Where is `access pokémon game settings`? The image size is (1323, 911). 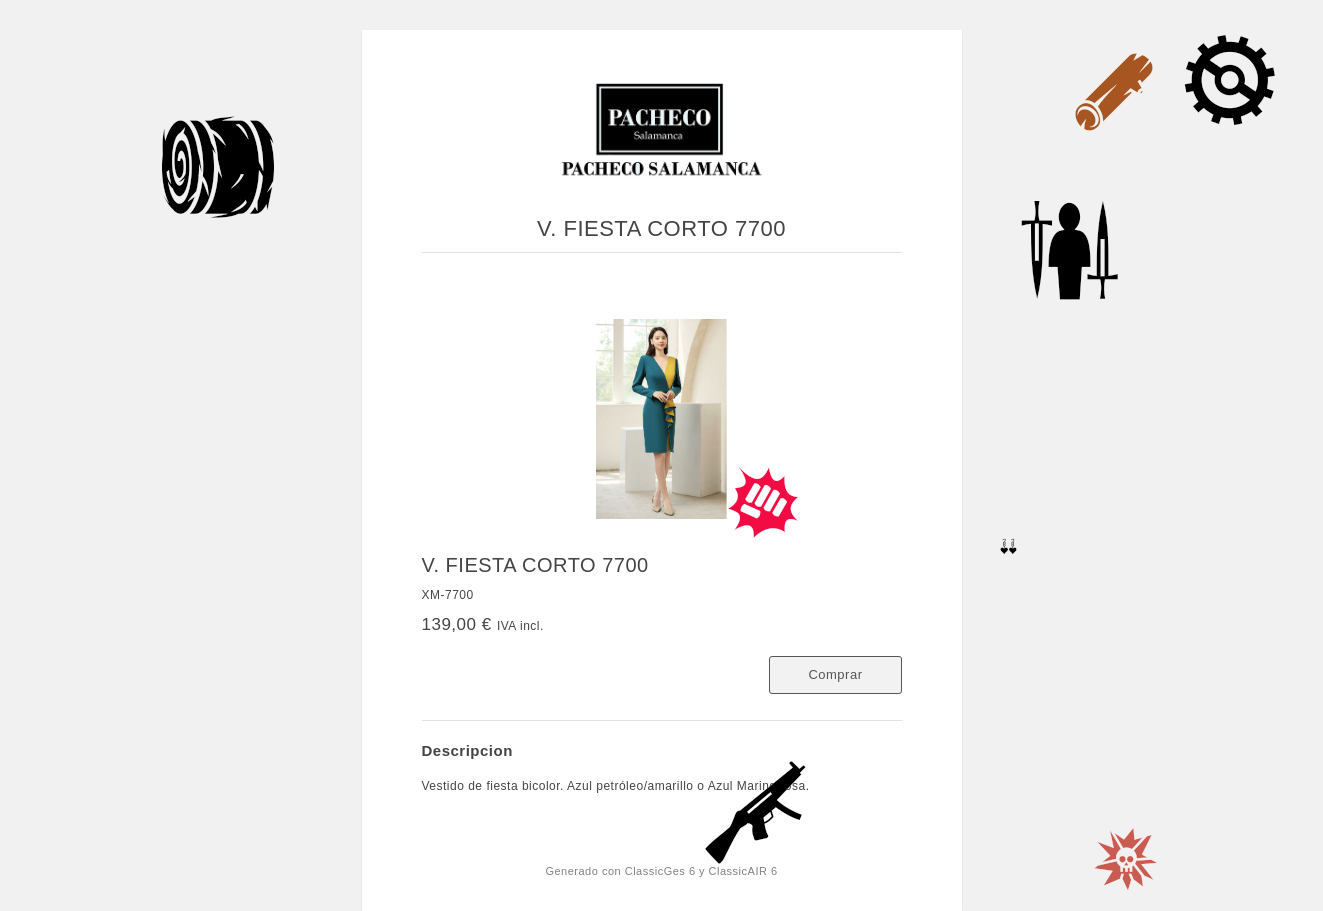 access pokémon game settings is located at coordinates (1229, 79).